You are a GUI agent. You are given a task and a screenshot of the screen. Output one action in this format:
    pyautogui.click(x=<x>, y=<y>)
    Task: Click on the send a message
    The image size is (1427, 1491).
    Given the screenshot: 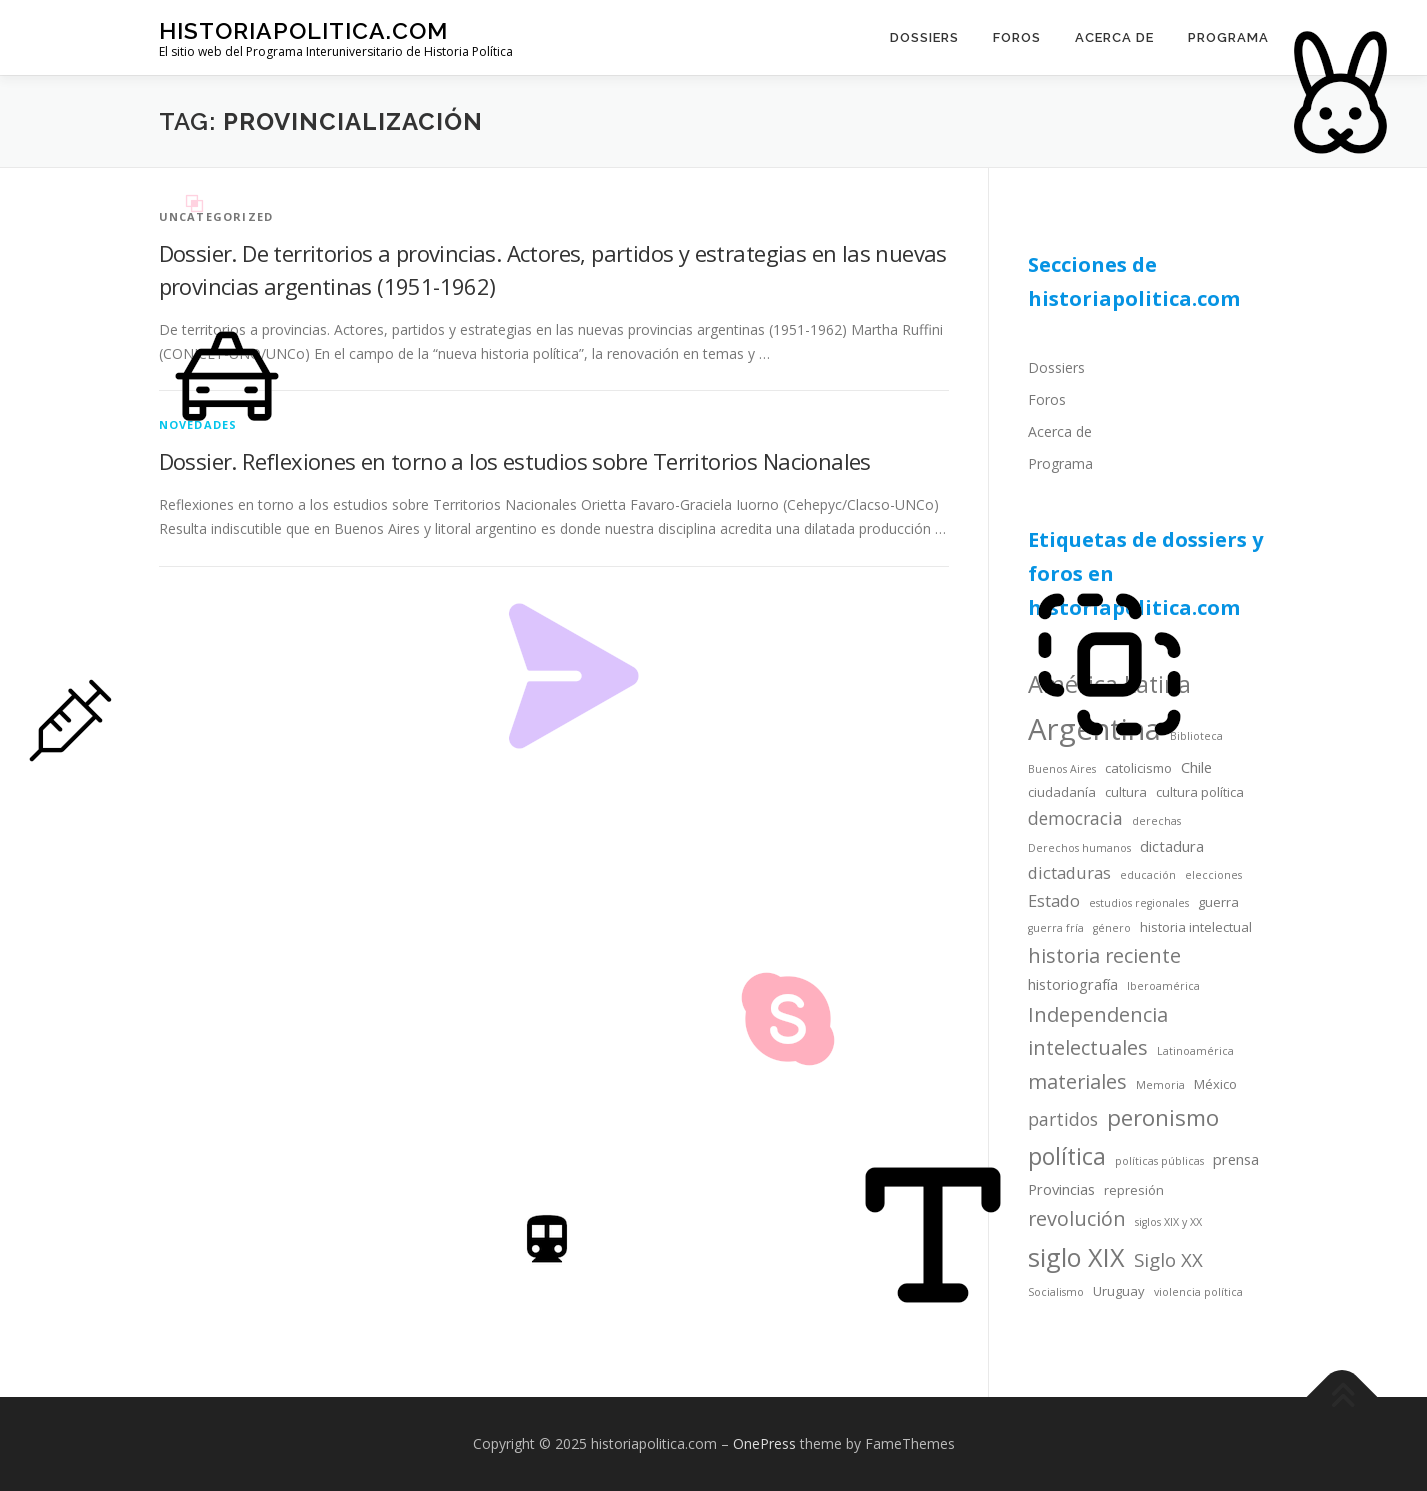 What is the action you would take?
    pyautogui.click(x=566, y=676)
    